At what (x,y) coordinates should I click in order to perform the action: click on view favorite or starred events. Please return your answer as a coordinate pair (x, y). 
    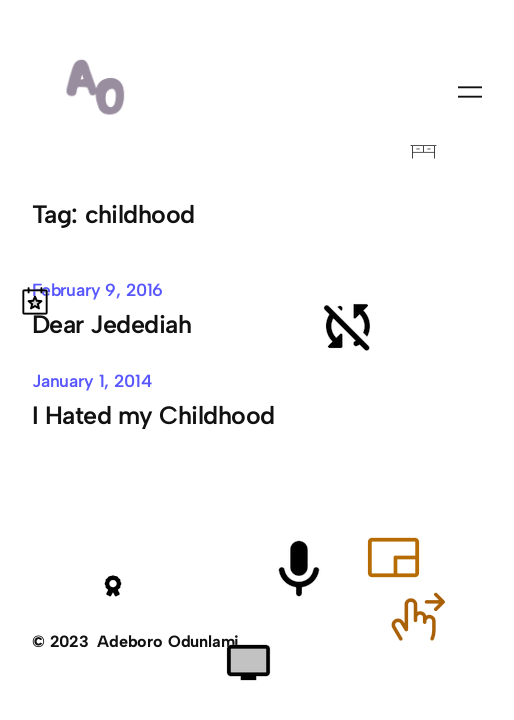
    Looking at the image, I should click on (35, 302).